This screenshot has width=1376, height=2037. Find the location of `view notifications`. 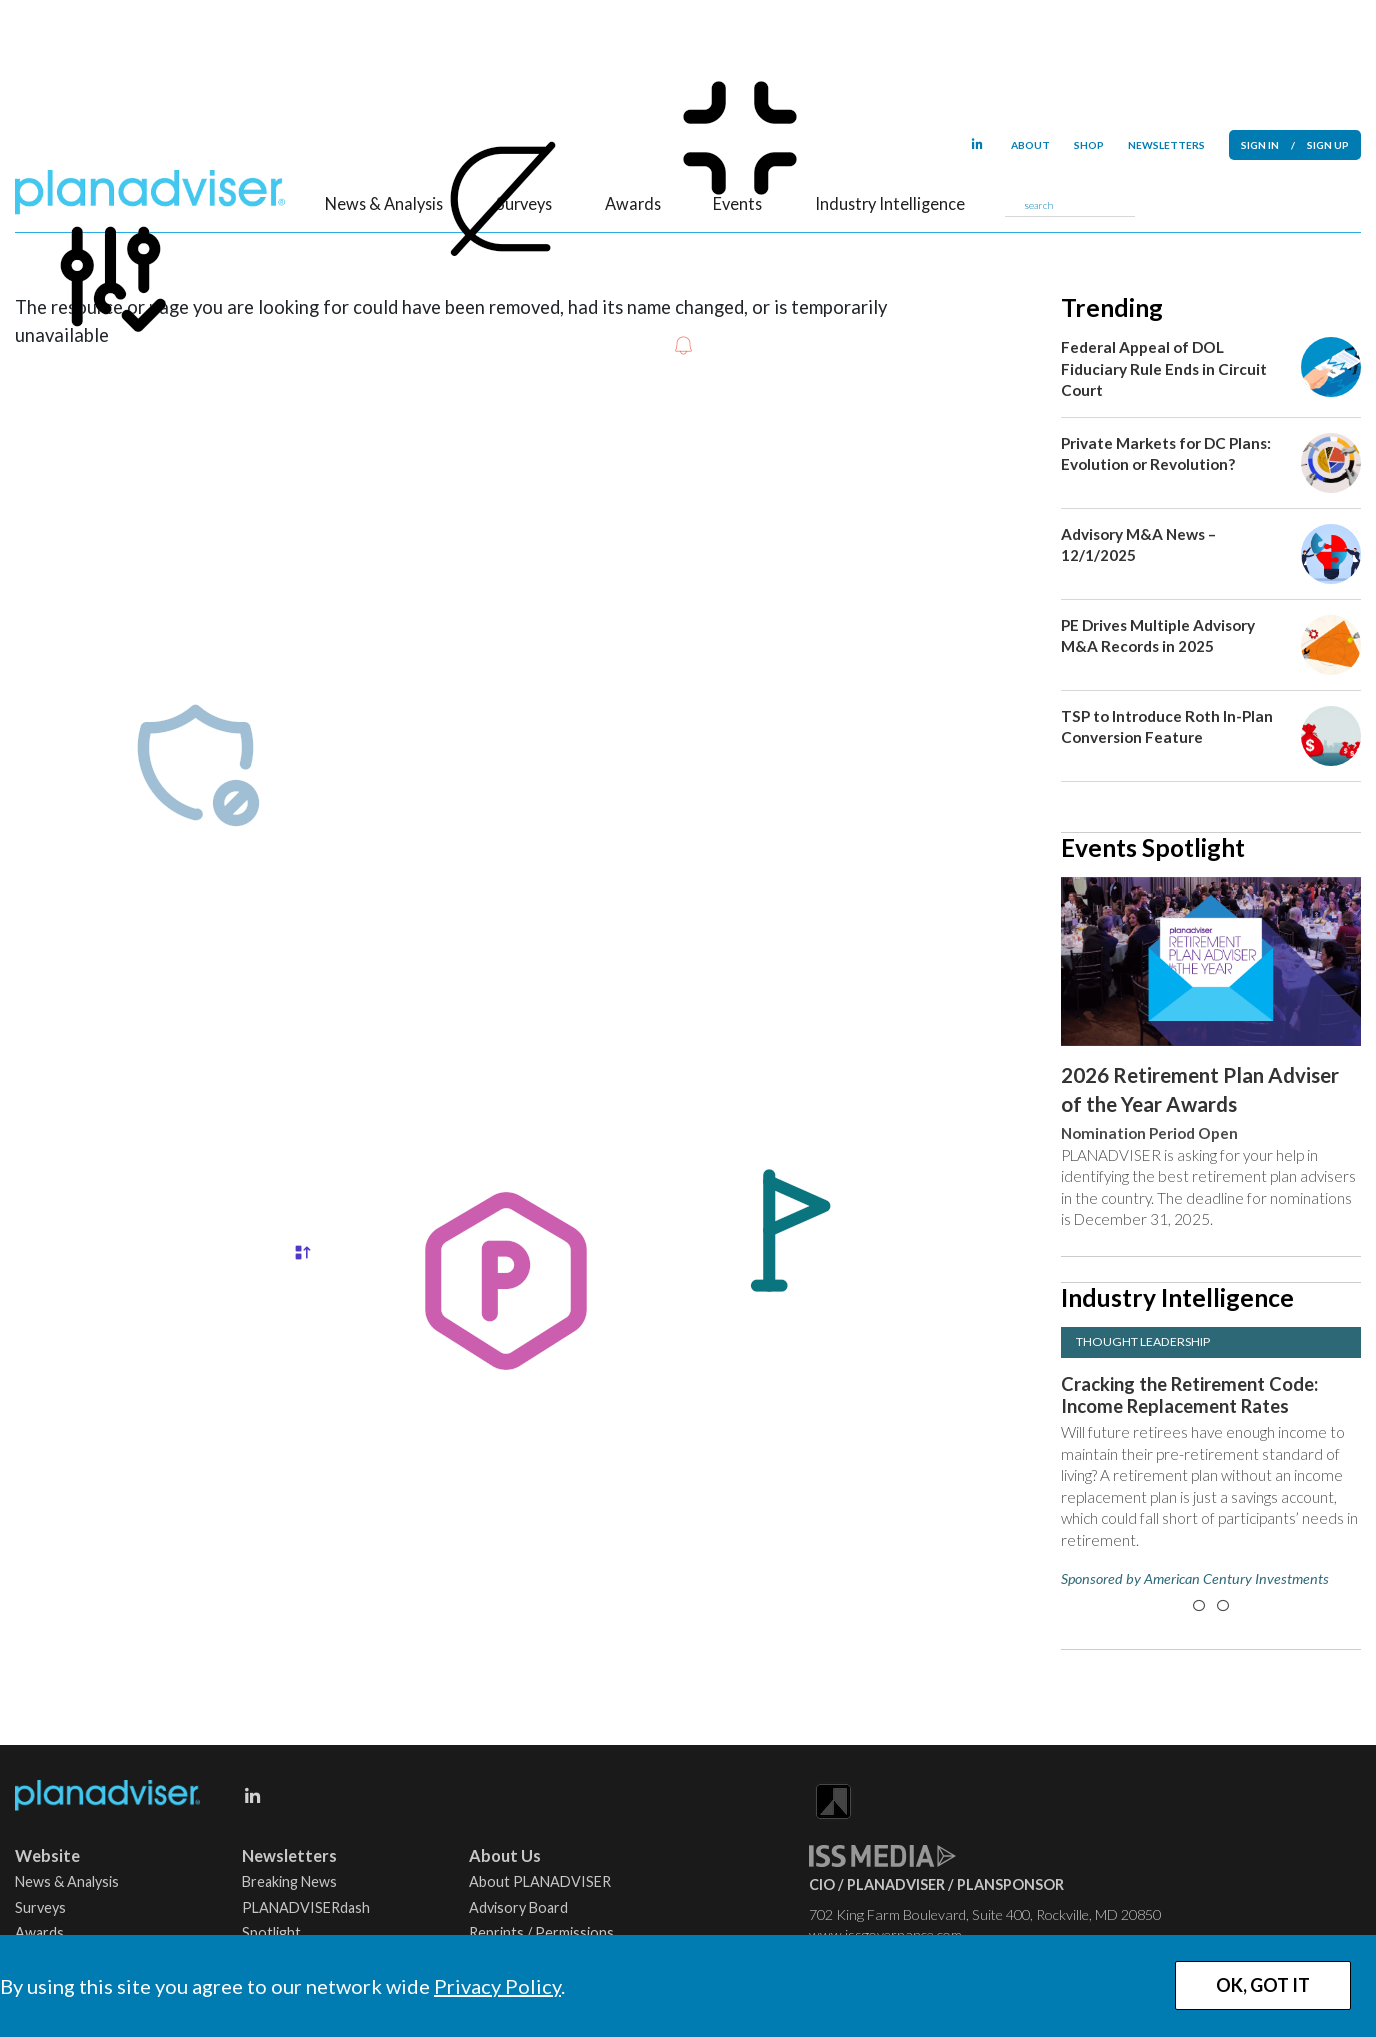

view notifications is located at coordinates (683, 345).